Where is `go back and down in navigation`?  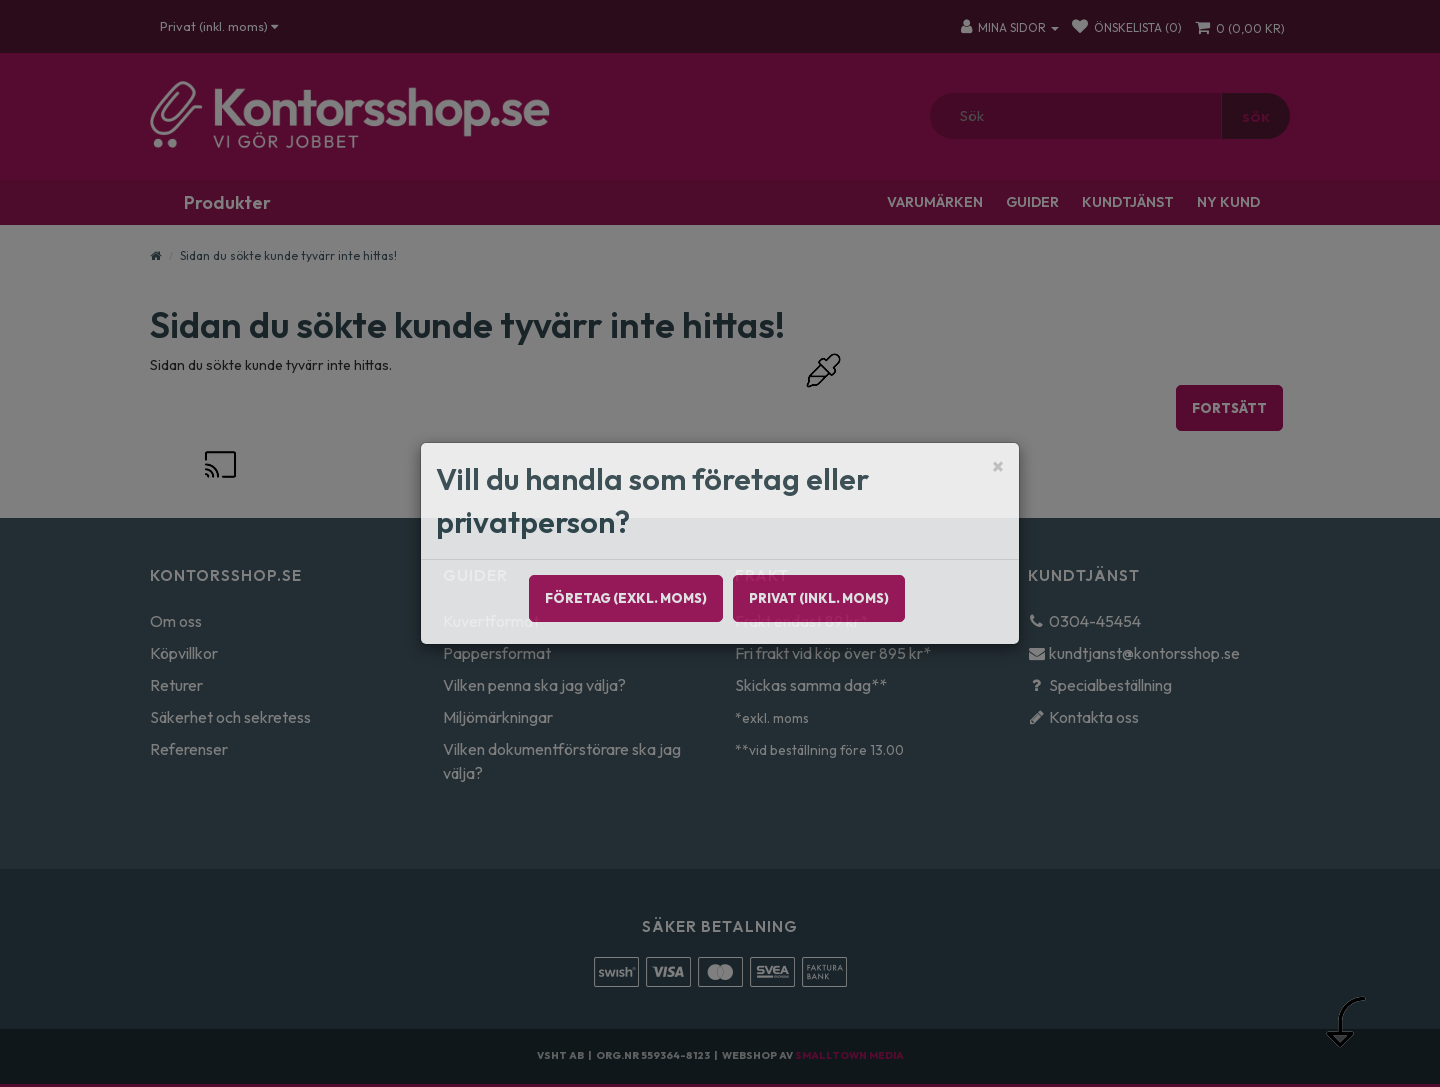
go back and down in navigation is located at coordinates (1346, 1022).